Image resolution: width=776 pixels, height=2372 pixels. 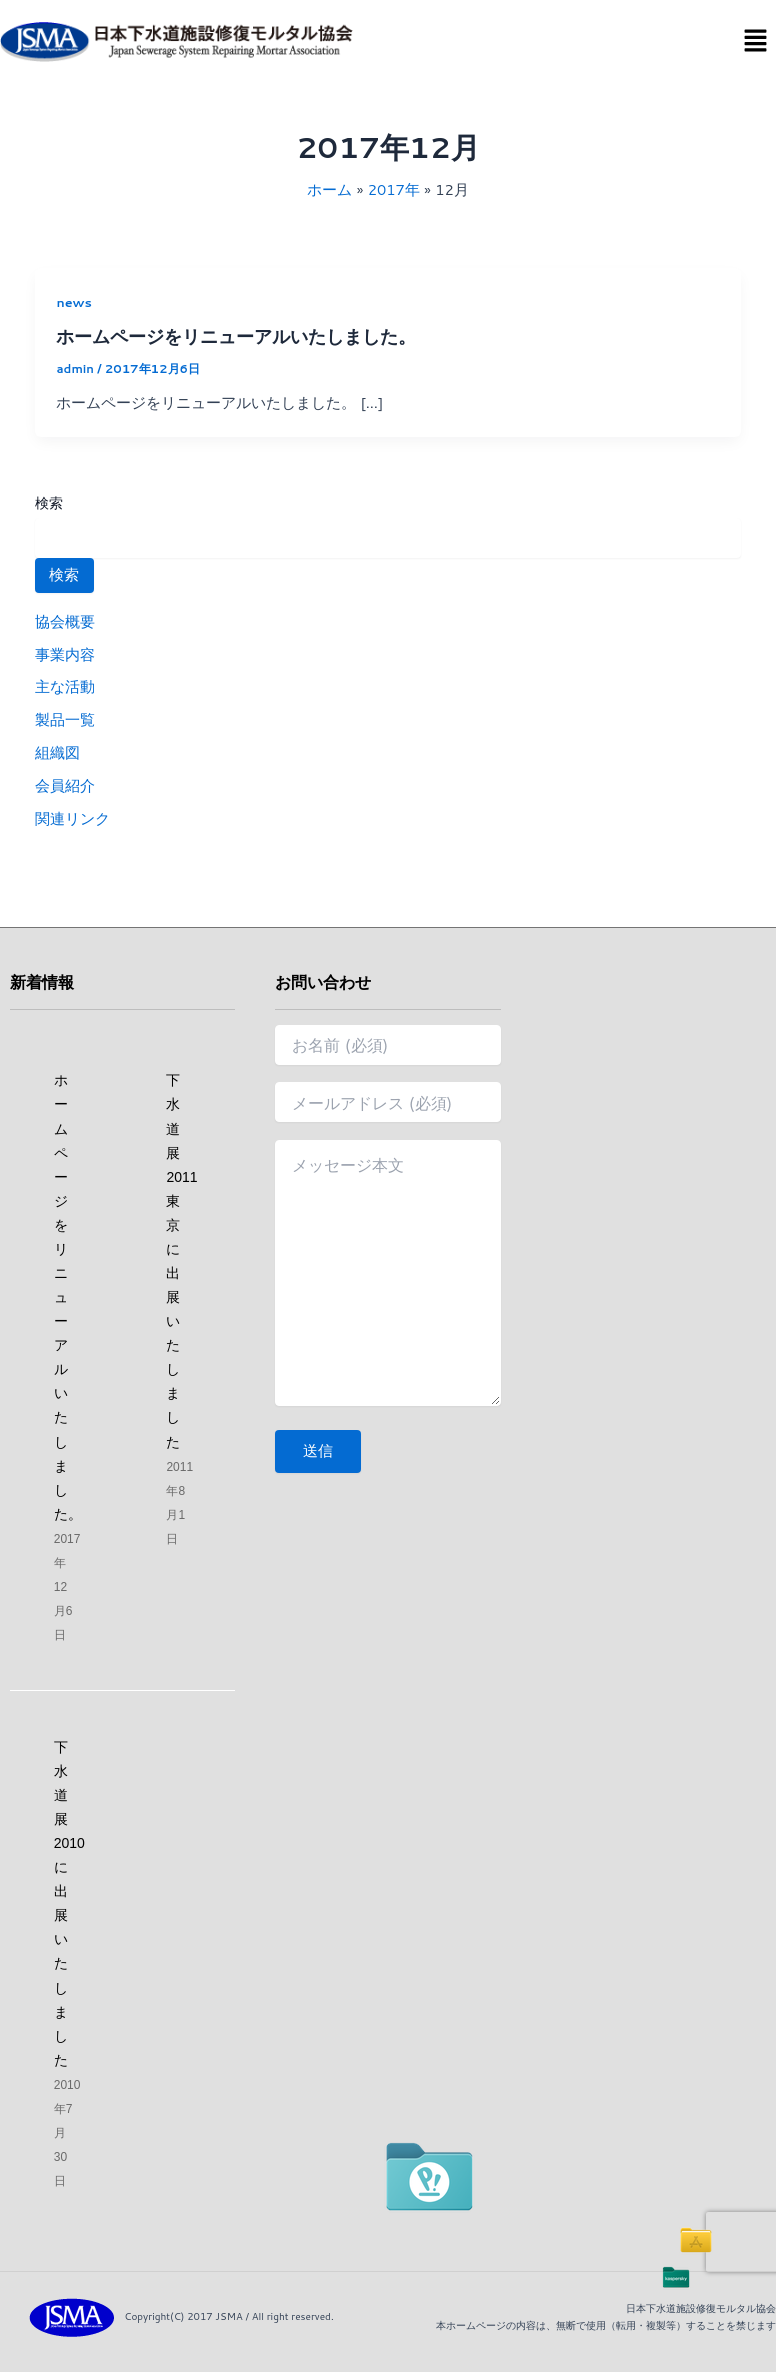 What do you see at coordinates (429, 2179) in the screenshot?
I see `open Pop!_OS system folder` at bounding box center [429, 2179].